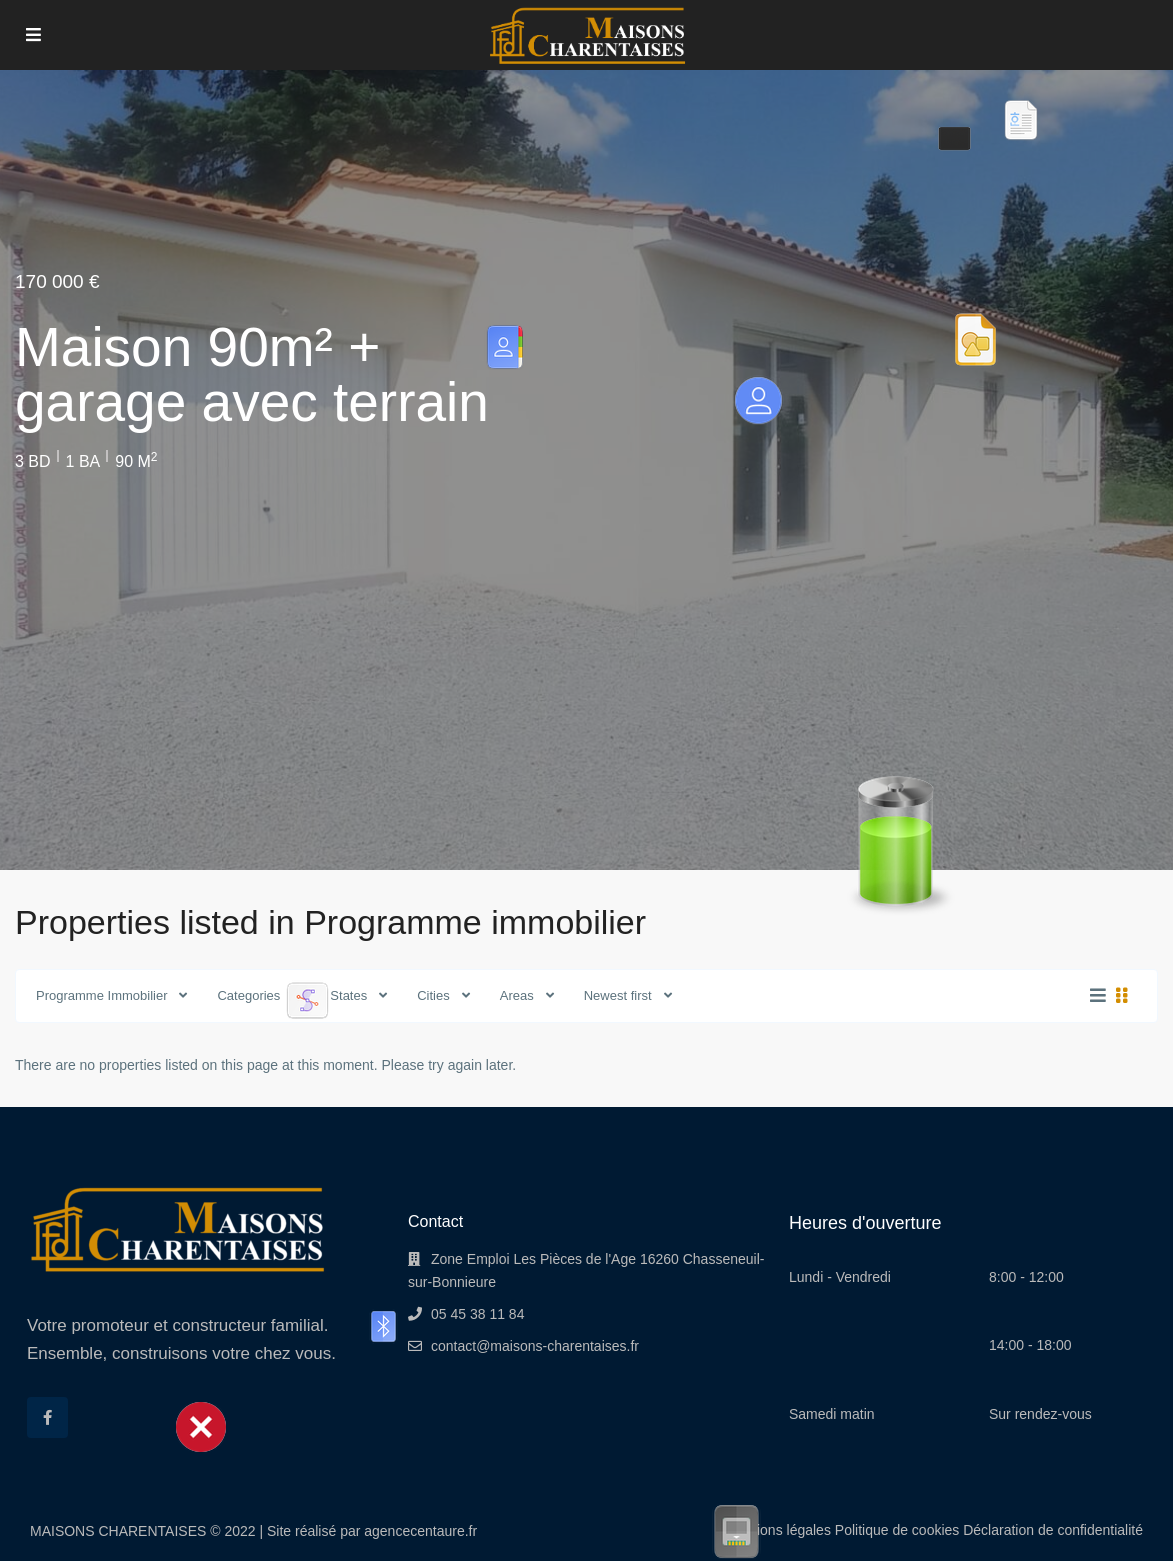 The width and height of the screenshot is (1173, 1561). What do you see at coordinates (307, 999) in the screenshot?
I see `an SVG vector image file` at bounding box center [307, 999].